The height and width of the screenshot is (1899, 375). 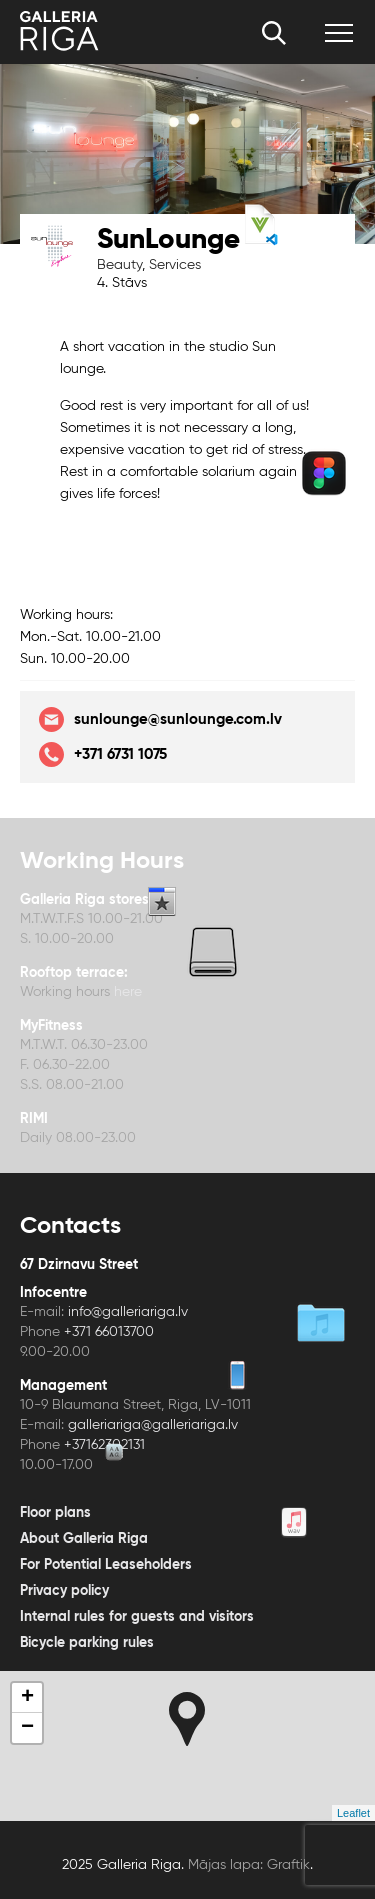 What do you see at coordinates (321, 1323) in the screenshot?
I see `open your music folder` at bounding box center [321, 1323].